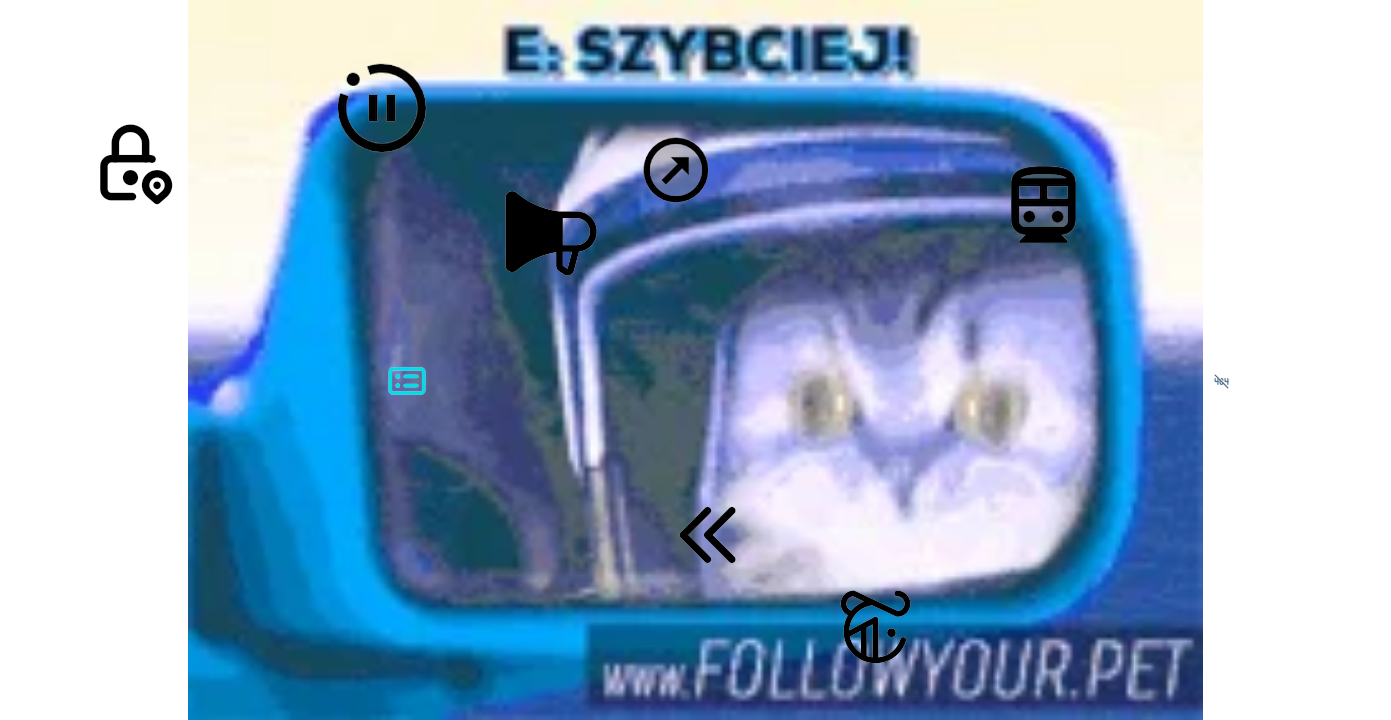  Describe the element at coordinates (875, 625) in the screenshot. I see `open The New York Times app` at that location.